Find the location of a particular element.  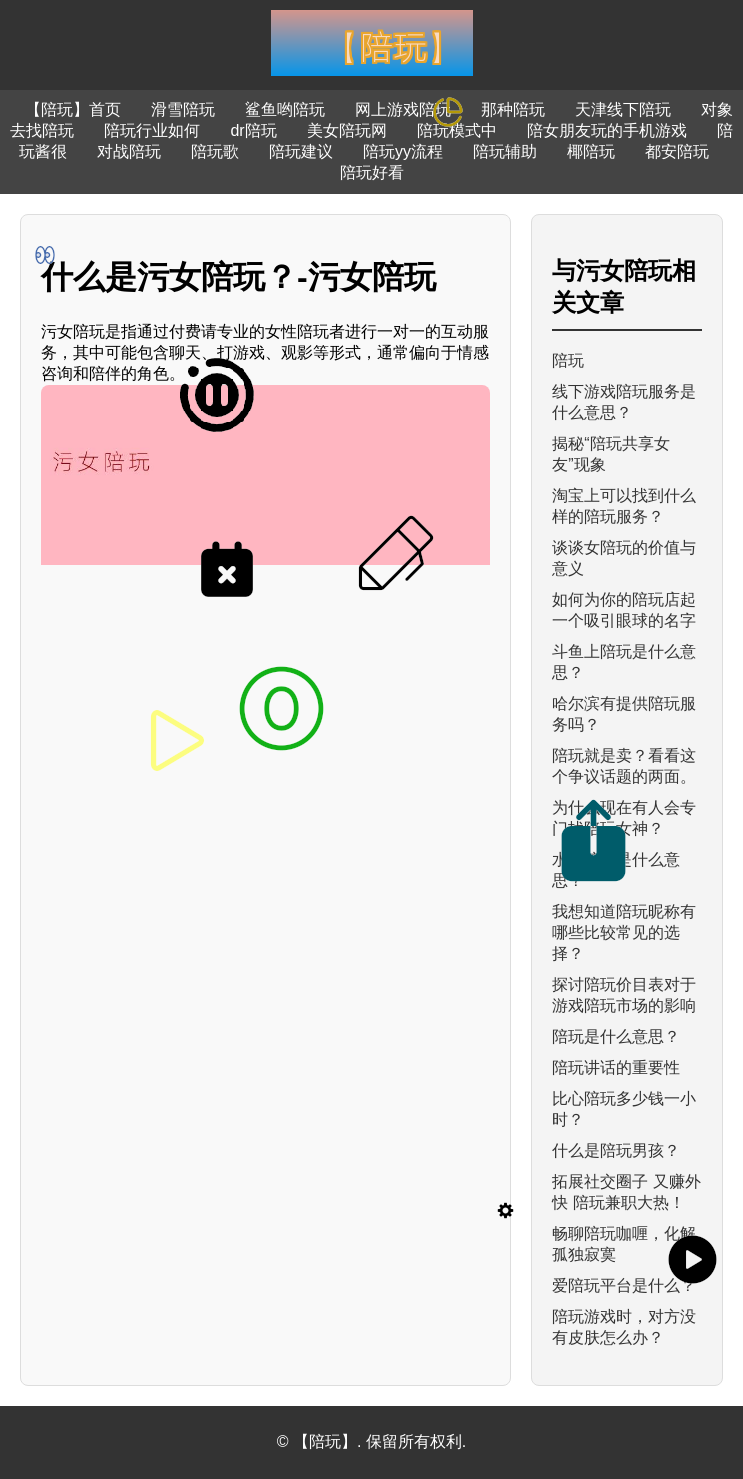

open settings menu is located at coordinates (505, 1210).